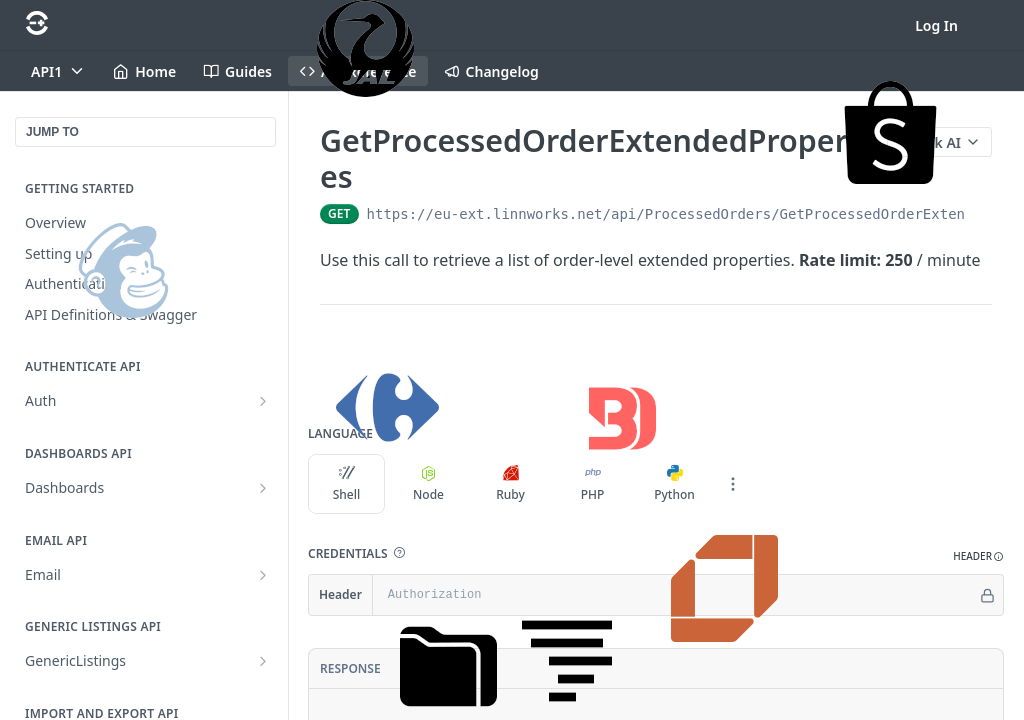  I want to click on open the Carrefour shopping app, so click(387, 407).